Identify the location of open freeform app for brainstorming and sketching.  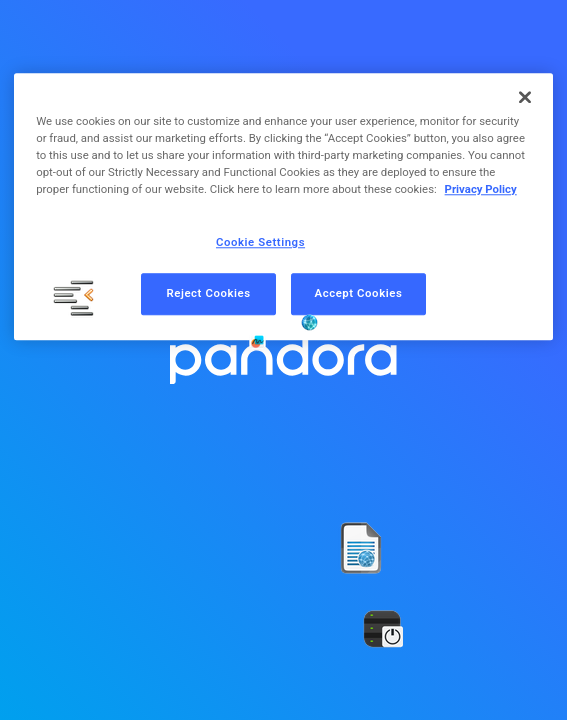
(257, 341).